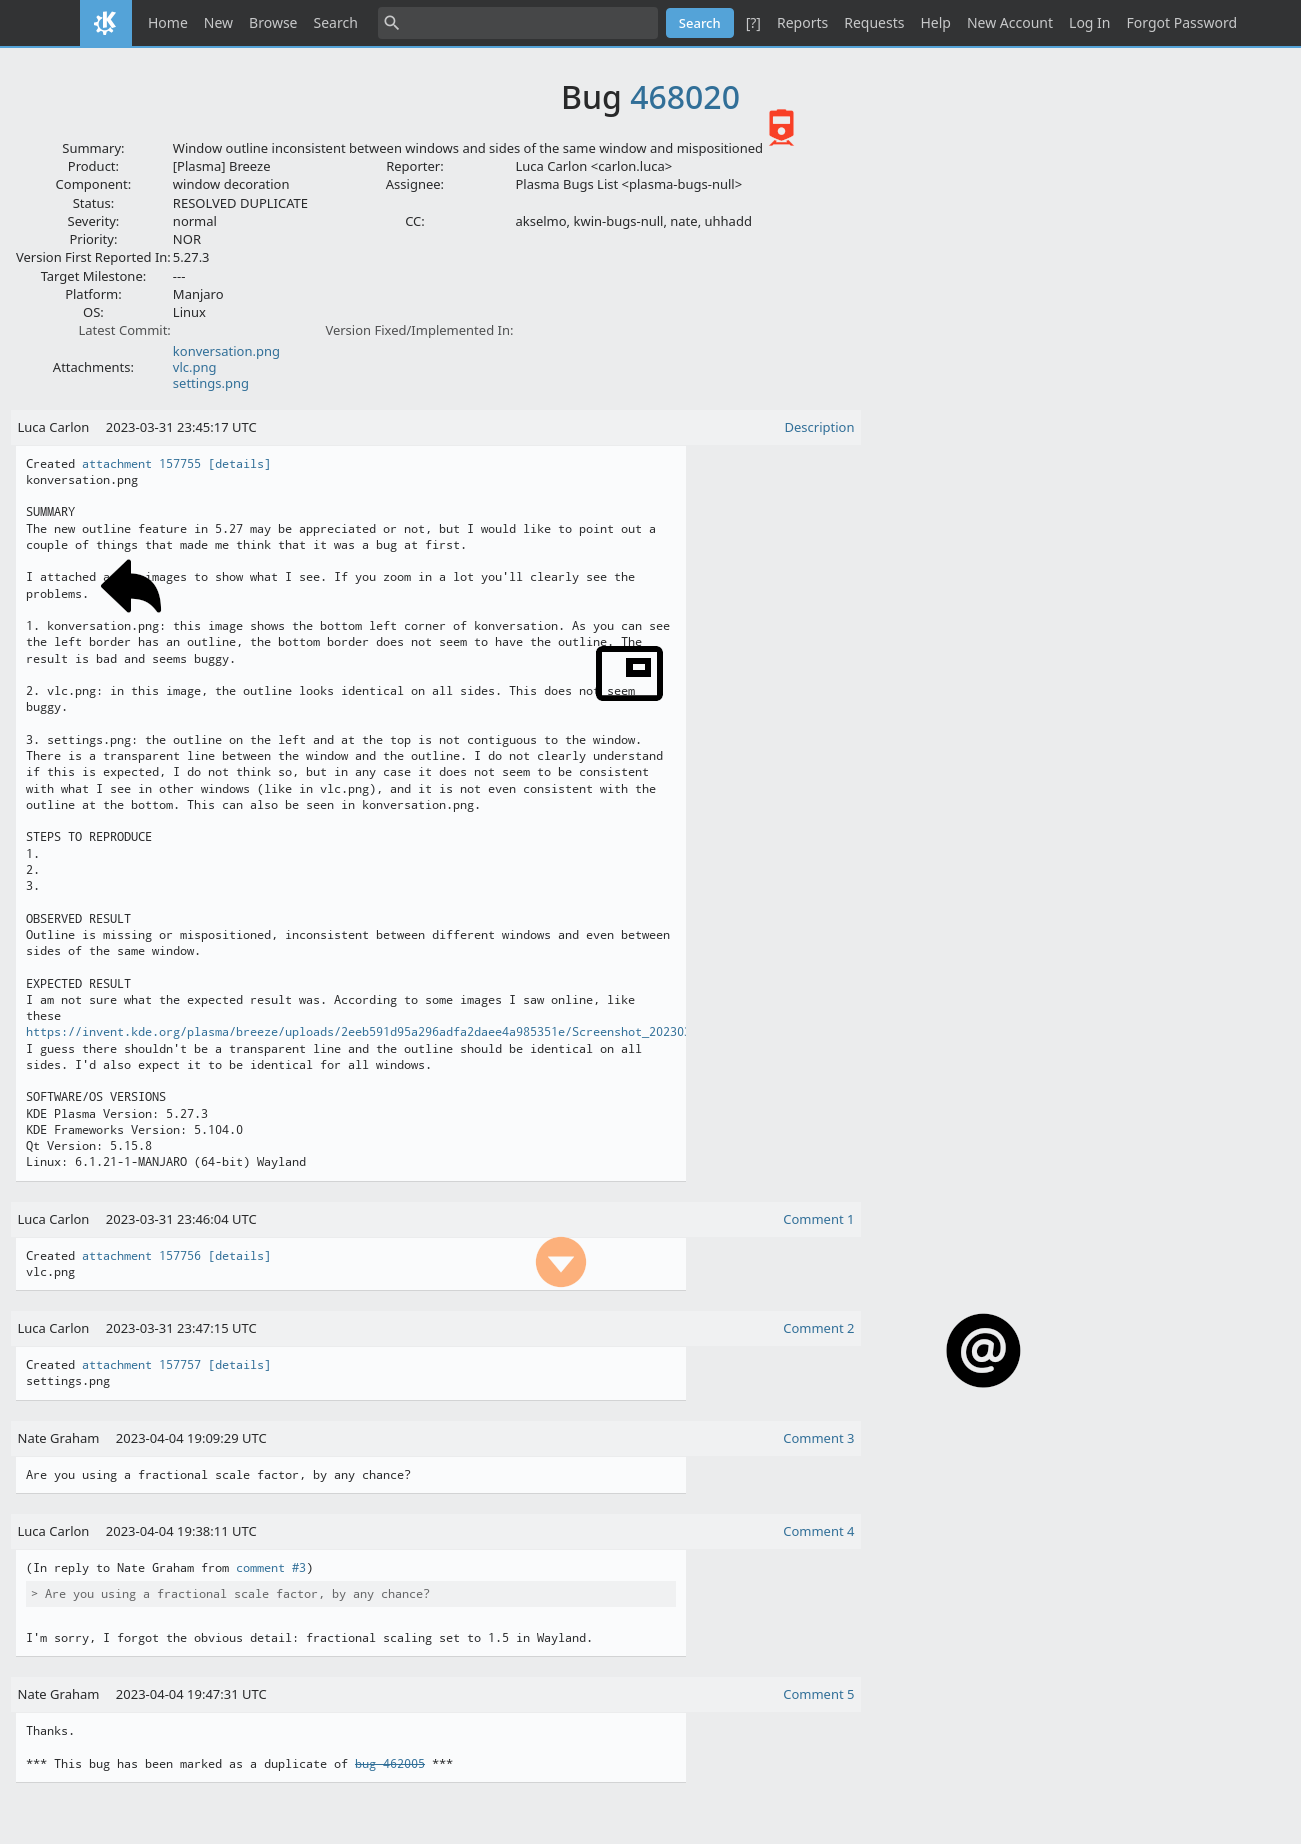 The image size is (1301, 1844). I want to click on enable picture-in-picture mode, so click(629, 673).